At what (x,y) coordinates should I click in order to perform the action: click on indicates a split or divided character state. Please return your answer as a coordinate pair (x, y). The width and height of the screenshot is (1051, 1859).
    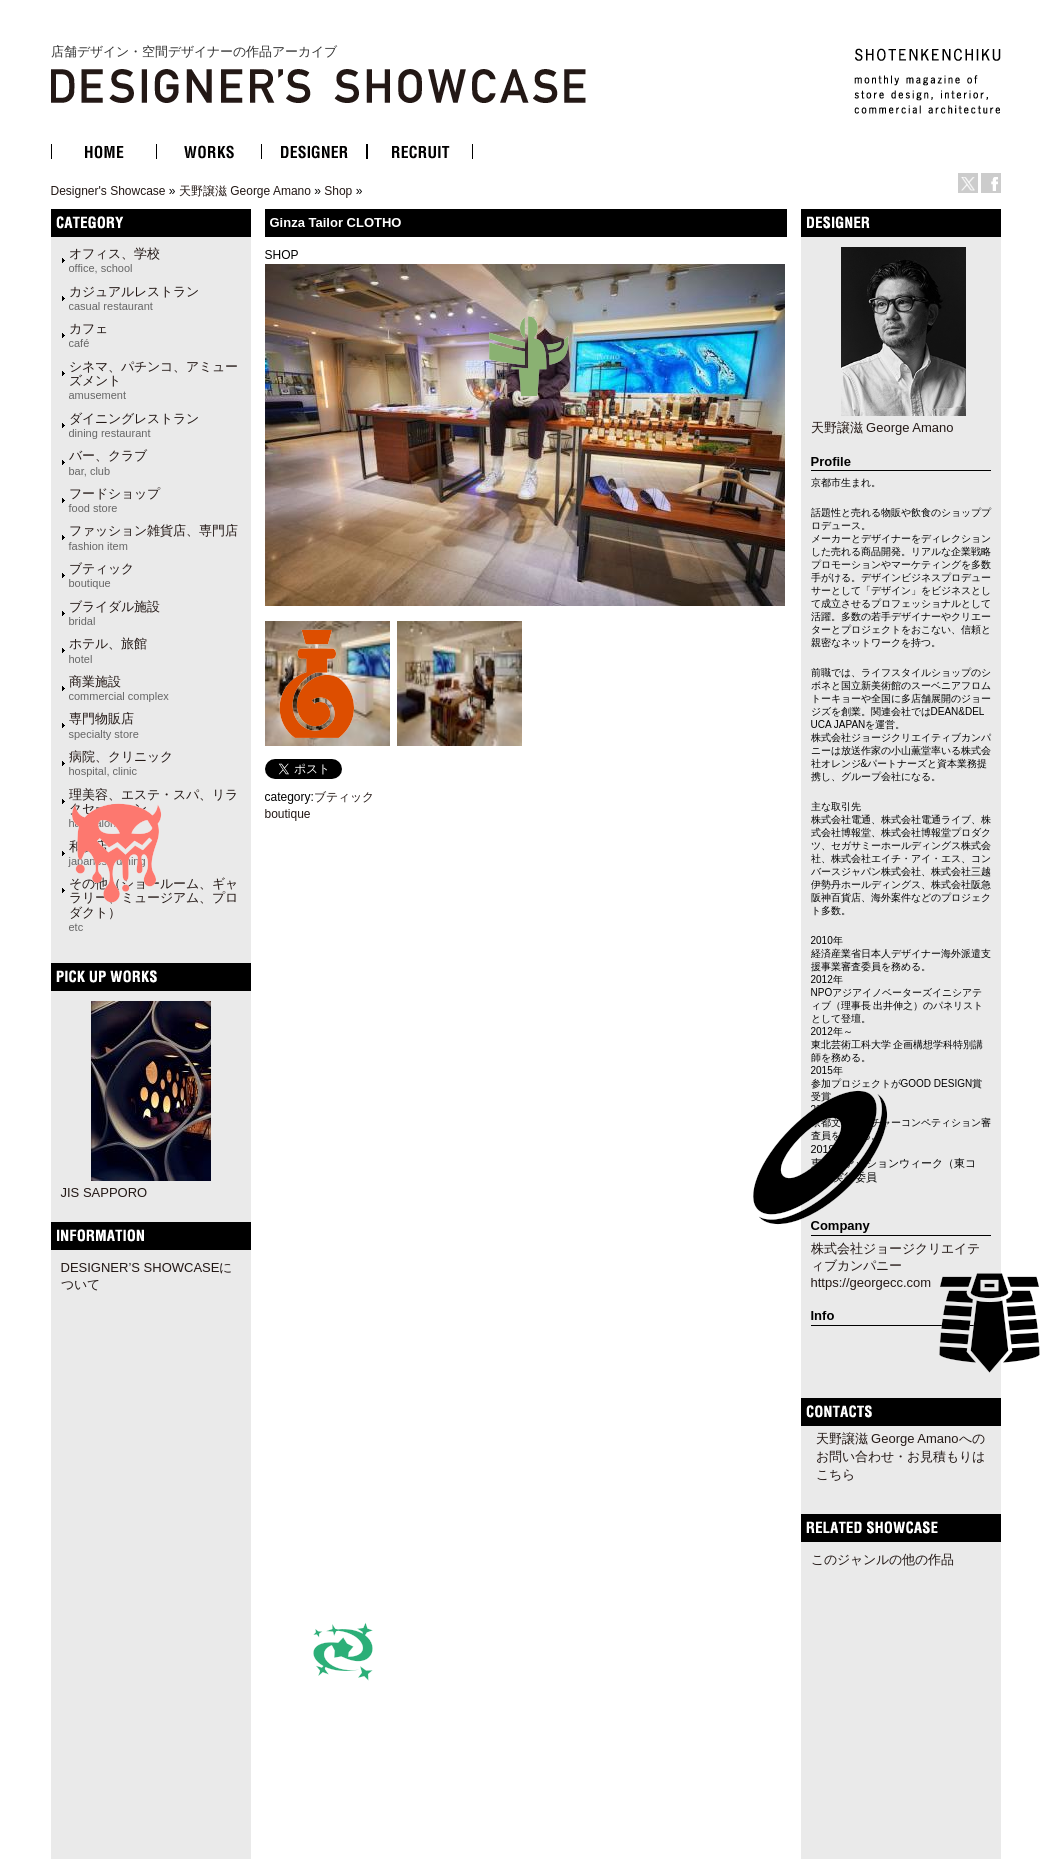
    Looking at the image, I should click on (529, 356).